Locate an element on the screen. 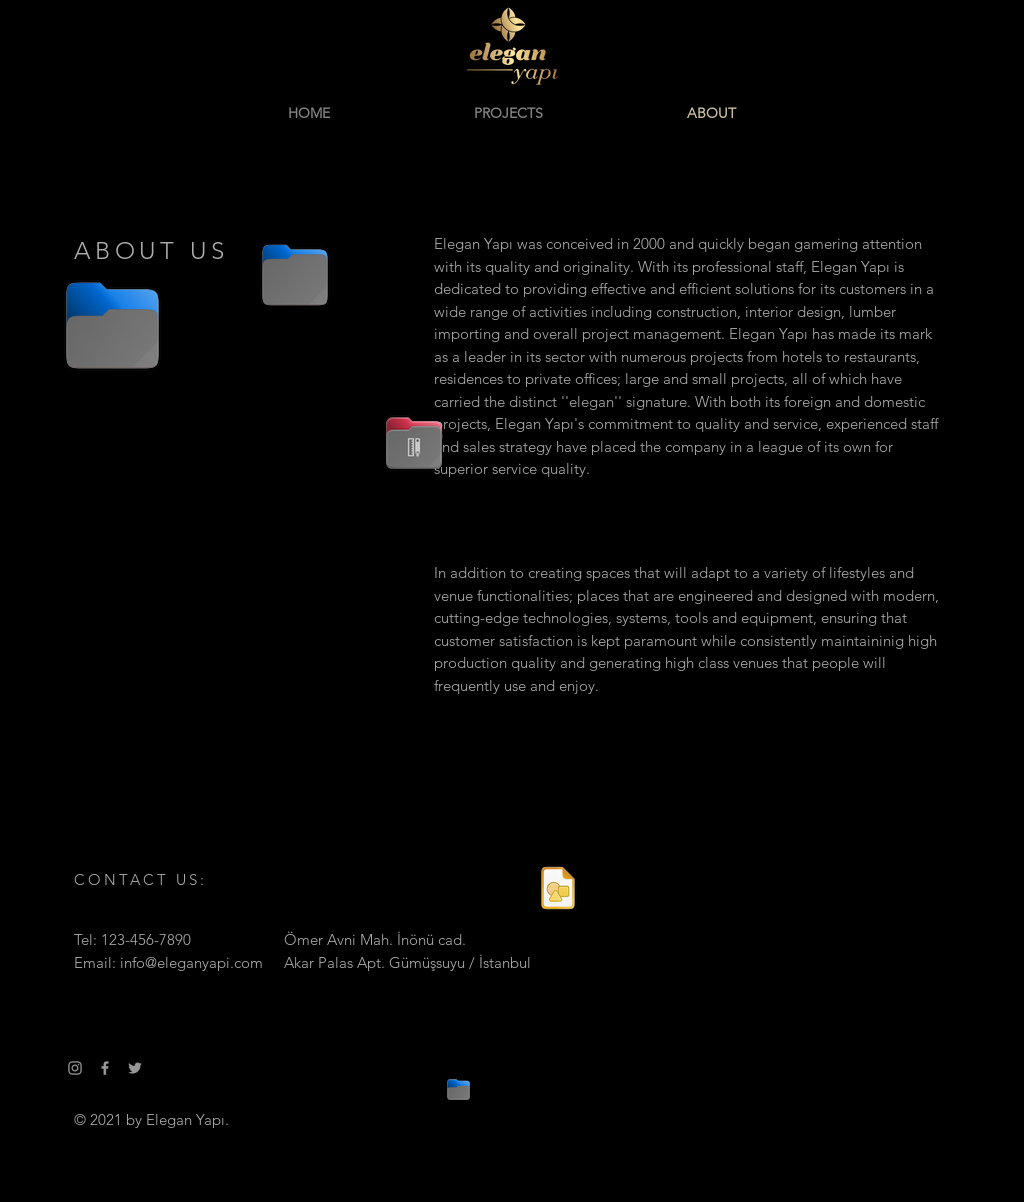  drop files here to move them into this folder is located at coordinates (112, 325).